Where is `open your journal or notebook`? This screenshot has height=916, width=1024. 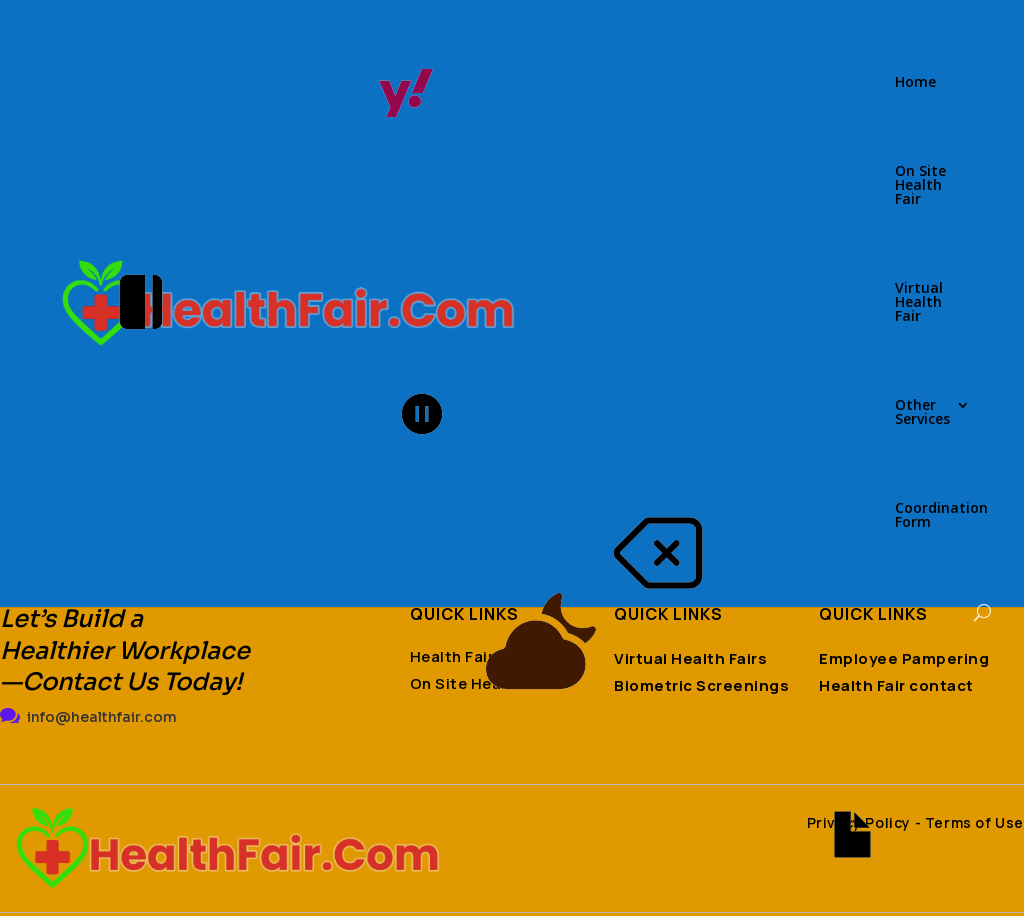 open your journal or notebook is located at coordinates (141, 302).